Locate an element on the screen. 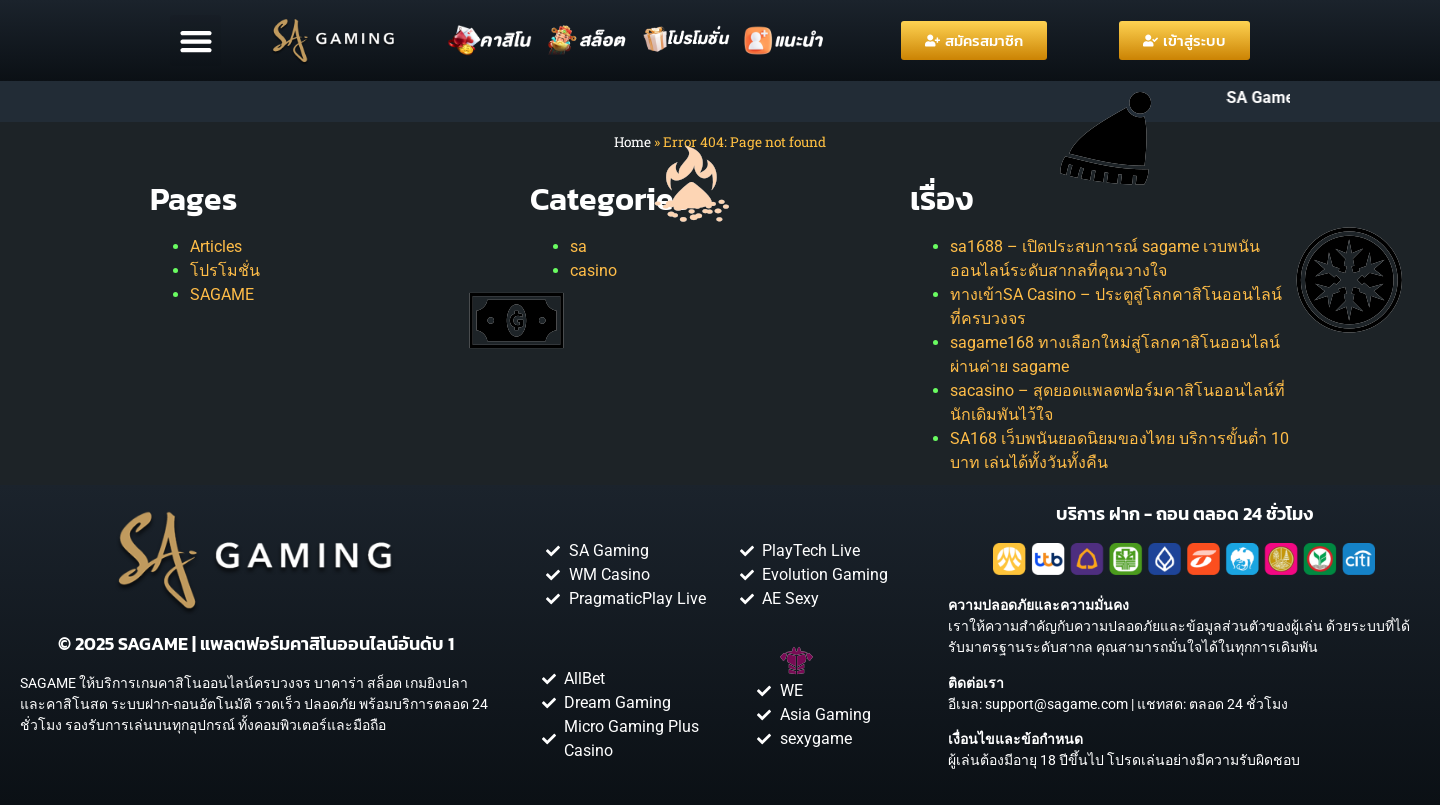  view your wallet or balance is located at coordinates (516, 320).